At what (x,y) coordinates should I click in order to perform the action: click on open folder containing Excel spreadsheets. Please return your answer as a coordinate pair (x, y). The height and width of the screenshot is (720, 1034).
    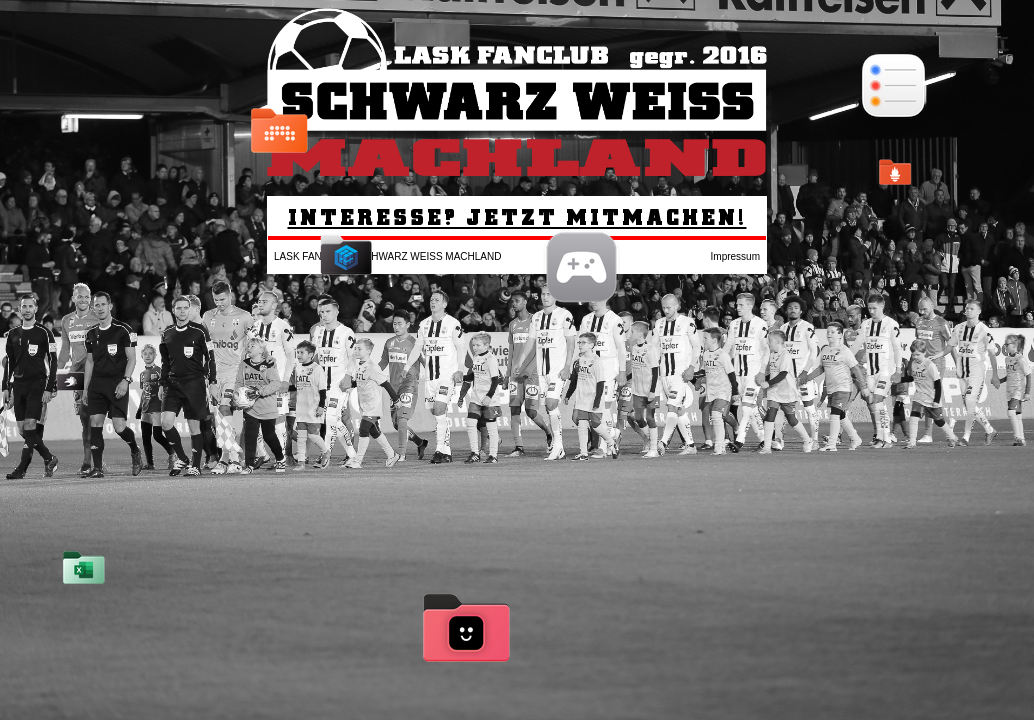
    Looking at the image, I should click on (83, 568).